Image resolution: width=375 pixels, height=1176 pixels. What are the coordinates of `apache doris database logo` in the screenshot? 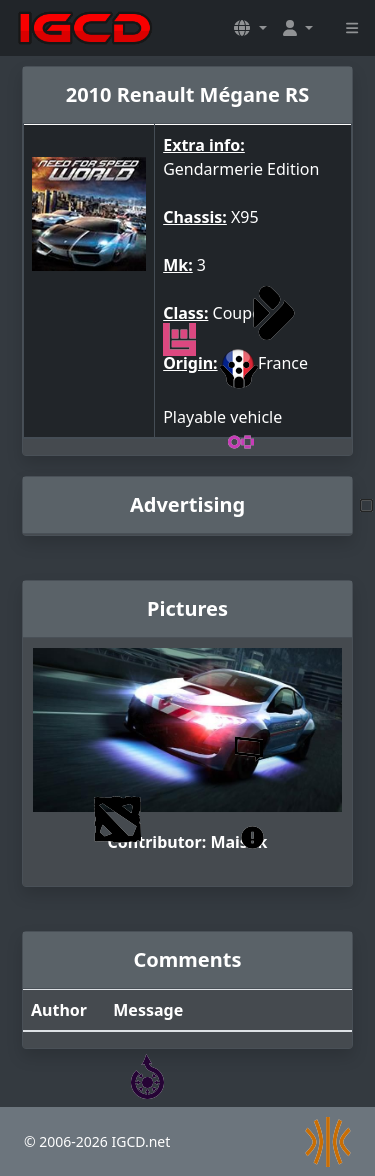 It's located at (274, 313).